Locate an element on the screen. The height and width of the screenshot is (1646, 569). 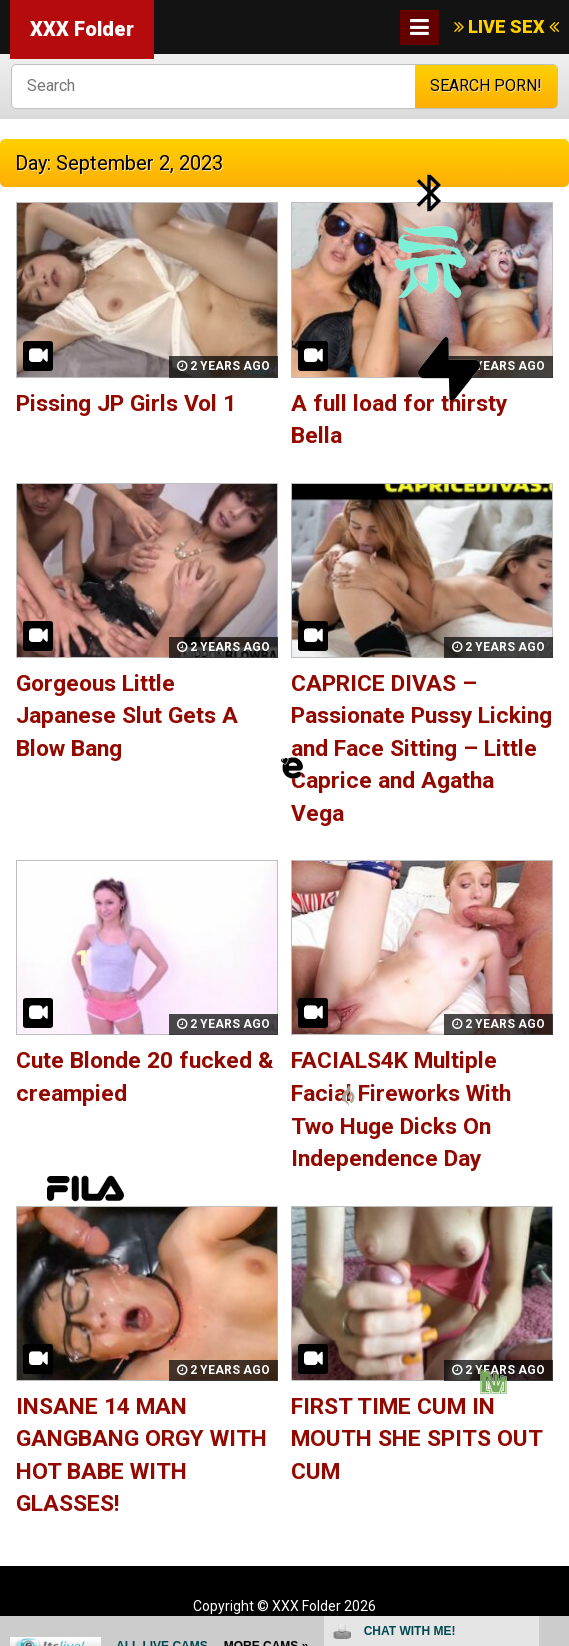
open the ente app is located at coordinates (292, 768).